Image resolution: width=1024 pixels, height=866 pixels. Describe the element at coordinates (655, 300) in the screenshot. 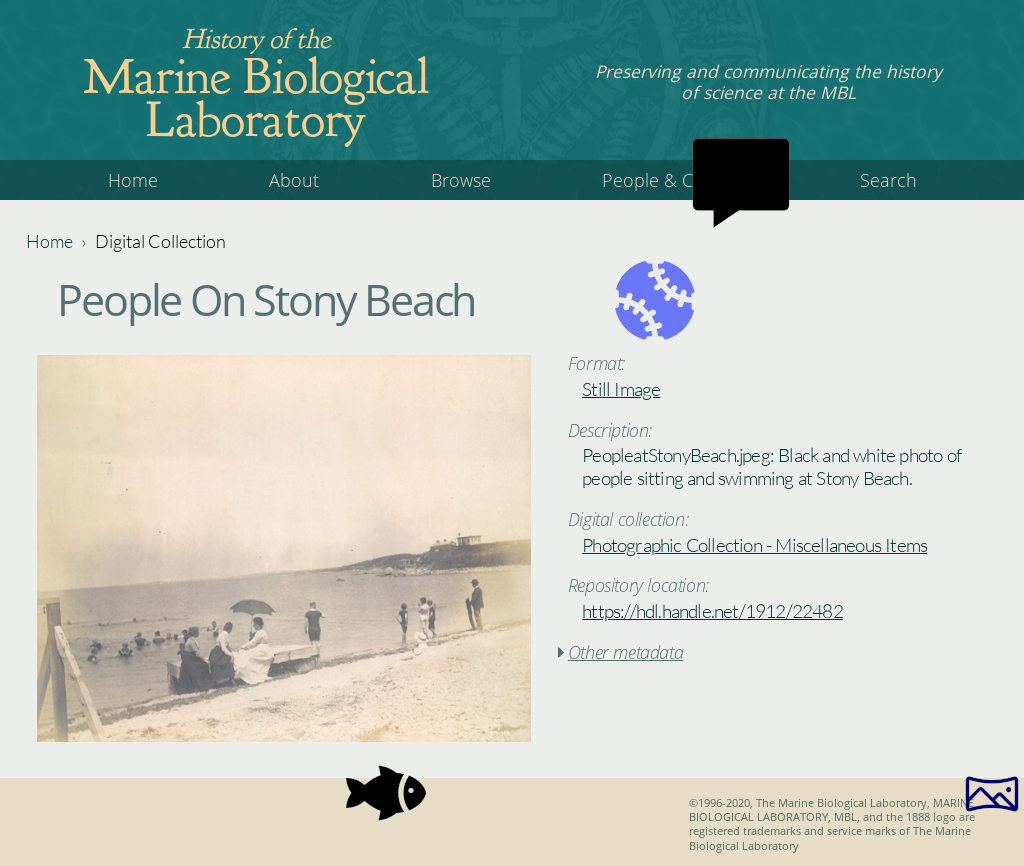

I see `view baseball scores or stats` at that location.